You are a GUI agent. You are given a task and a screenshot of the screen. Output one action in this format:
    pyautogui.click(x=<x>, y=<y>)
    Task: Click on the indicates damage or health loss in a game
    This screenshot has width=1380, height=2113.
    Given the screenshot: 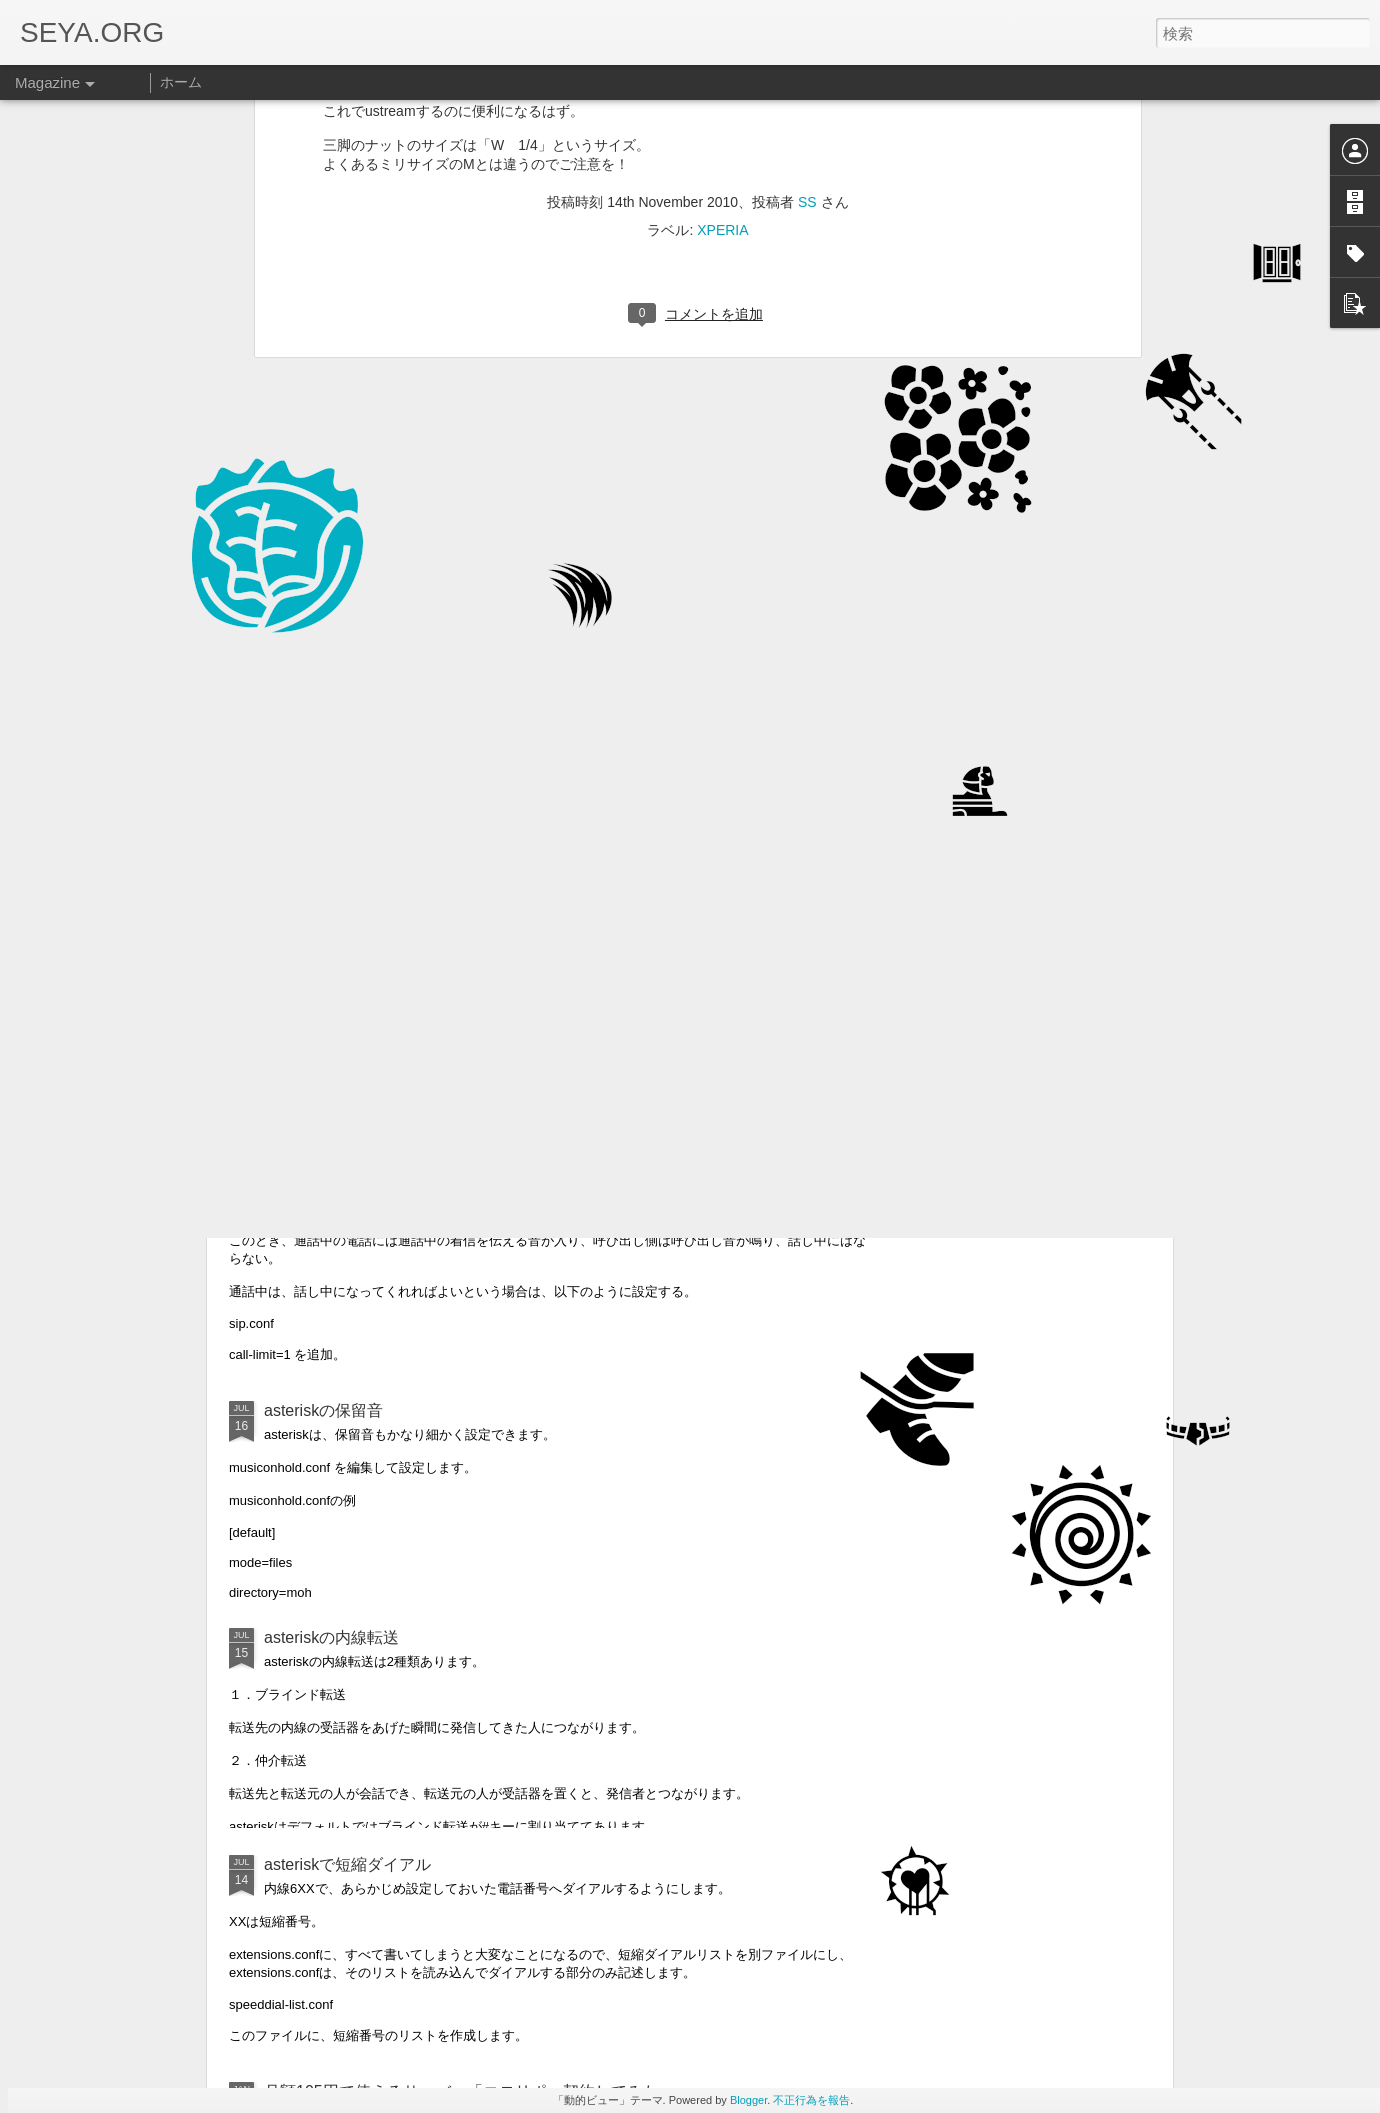 What is the action you would take?
    pyautogui.click(x=915, y=1880)
    